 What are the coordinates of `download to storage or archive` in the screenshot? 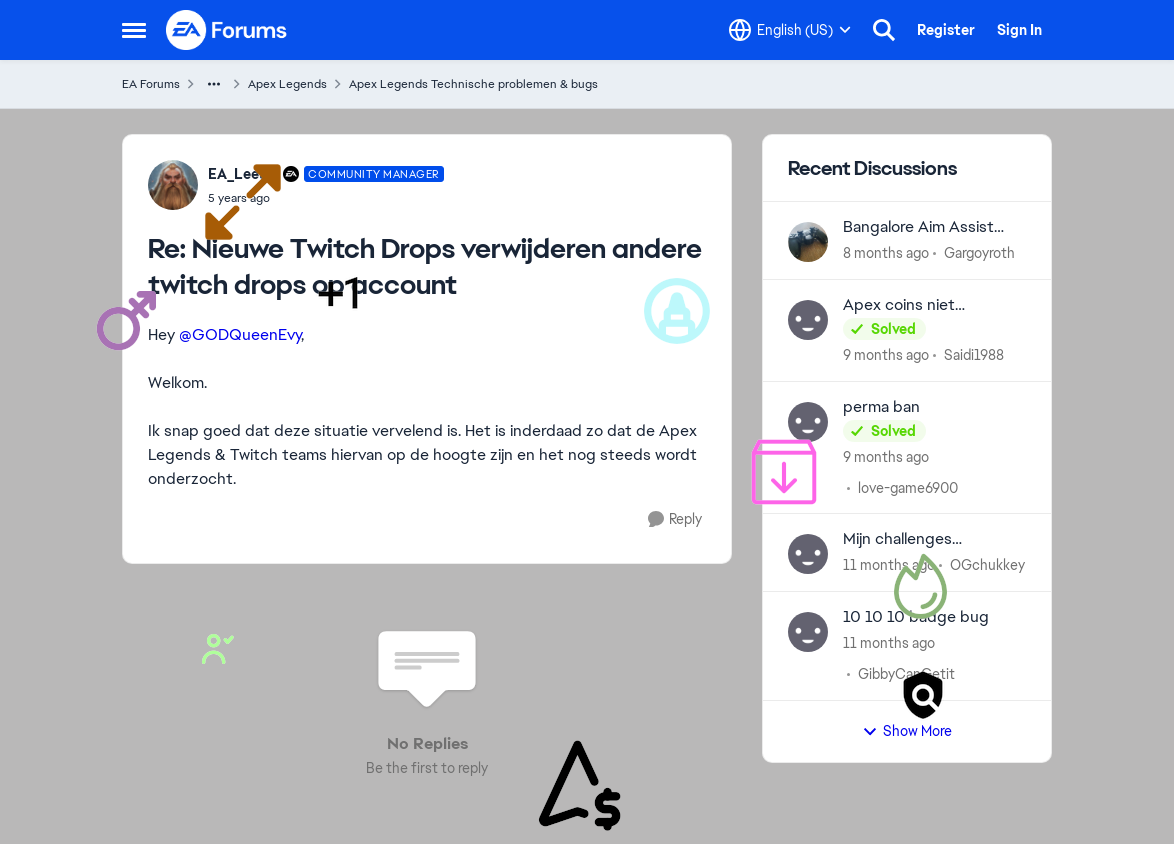 It's located at (784, 472).